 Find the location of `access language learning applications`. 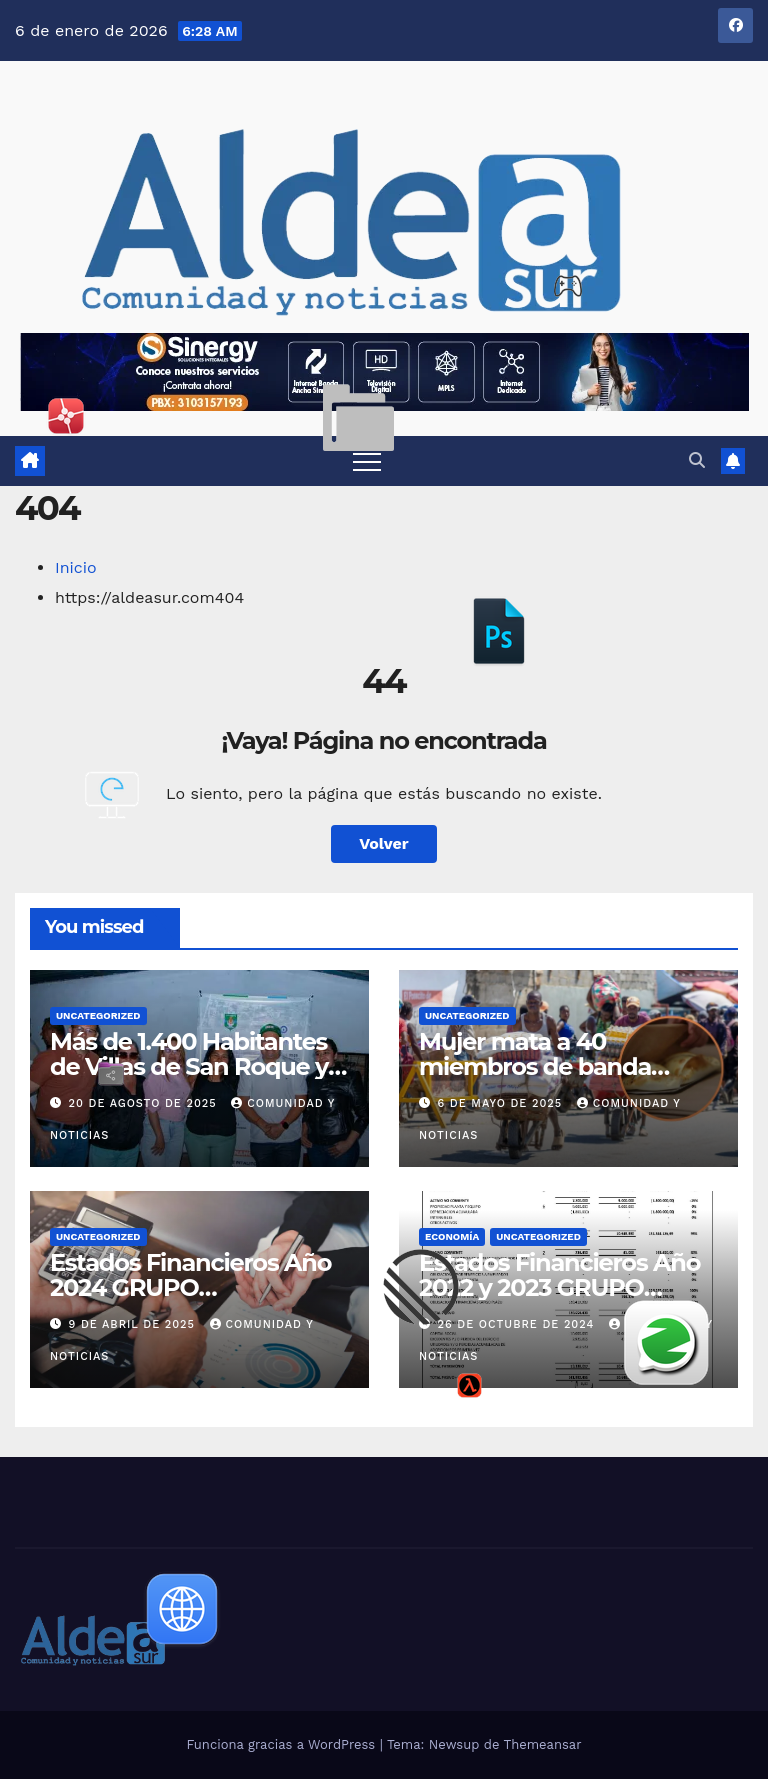

access language learning applications is located at coordinates (182, 1609).